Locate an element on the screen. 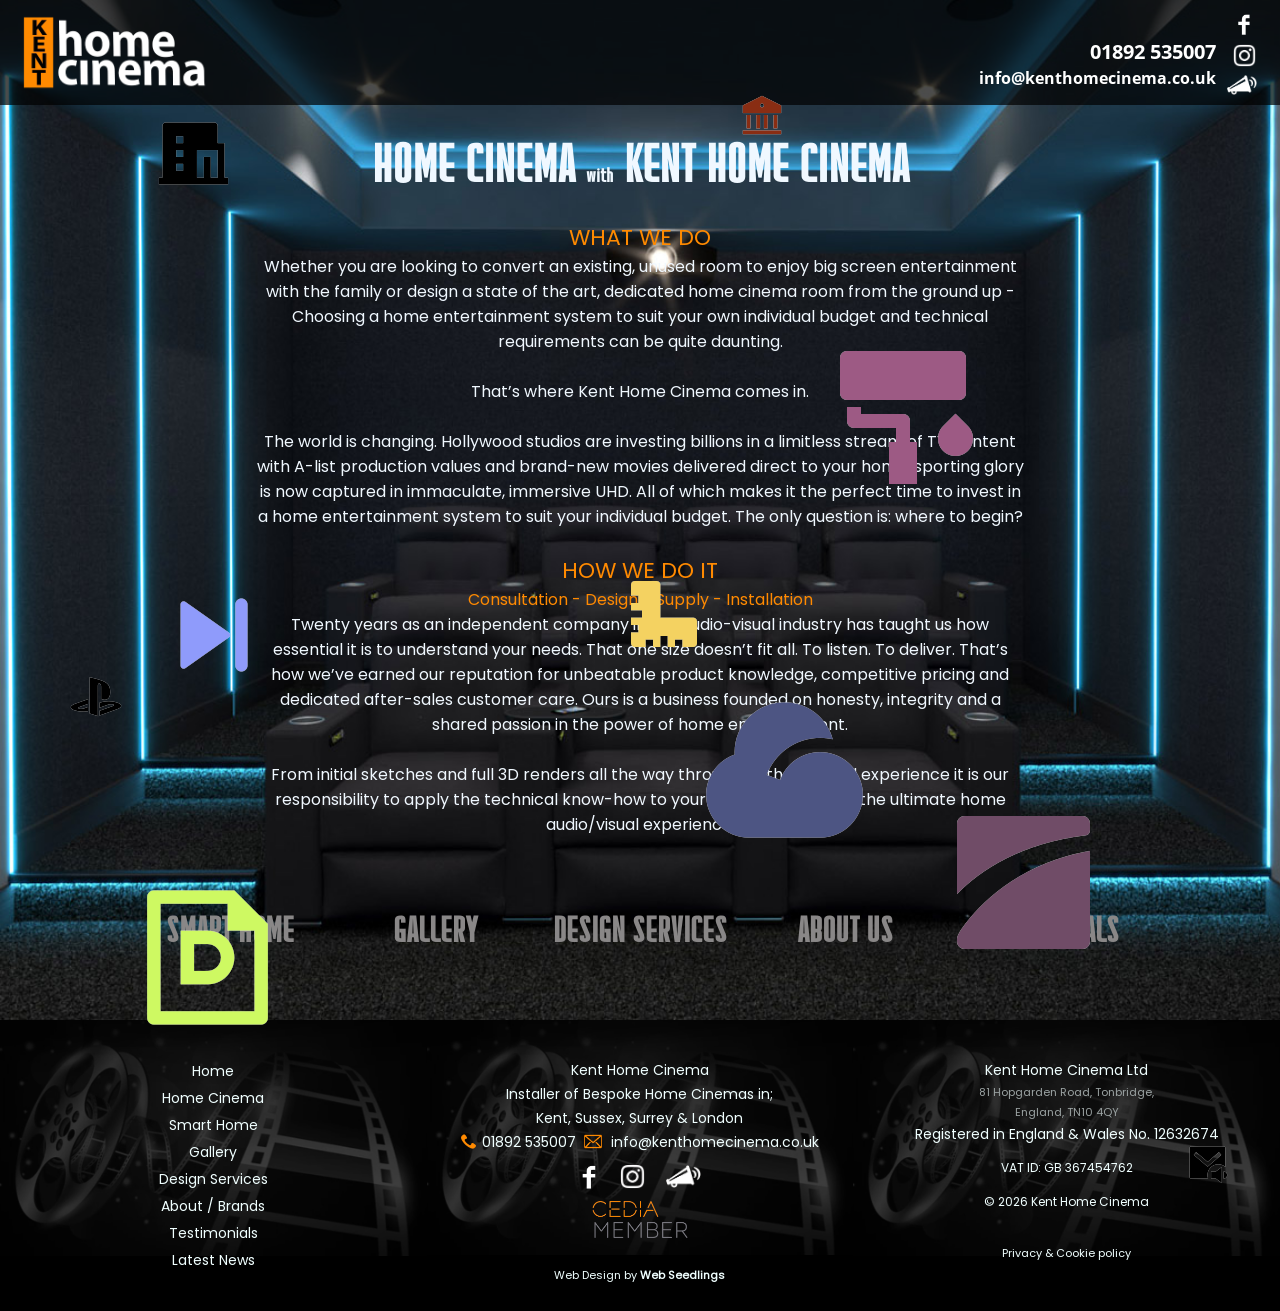 This screenshot has height=1311, width=1280. devexpress brand logo is located at coordinates (1023, 882).